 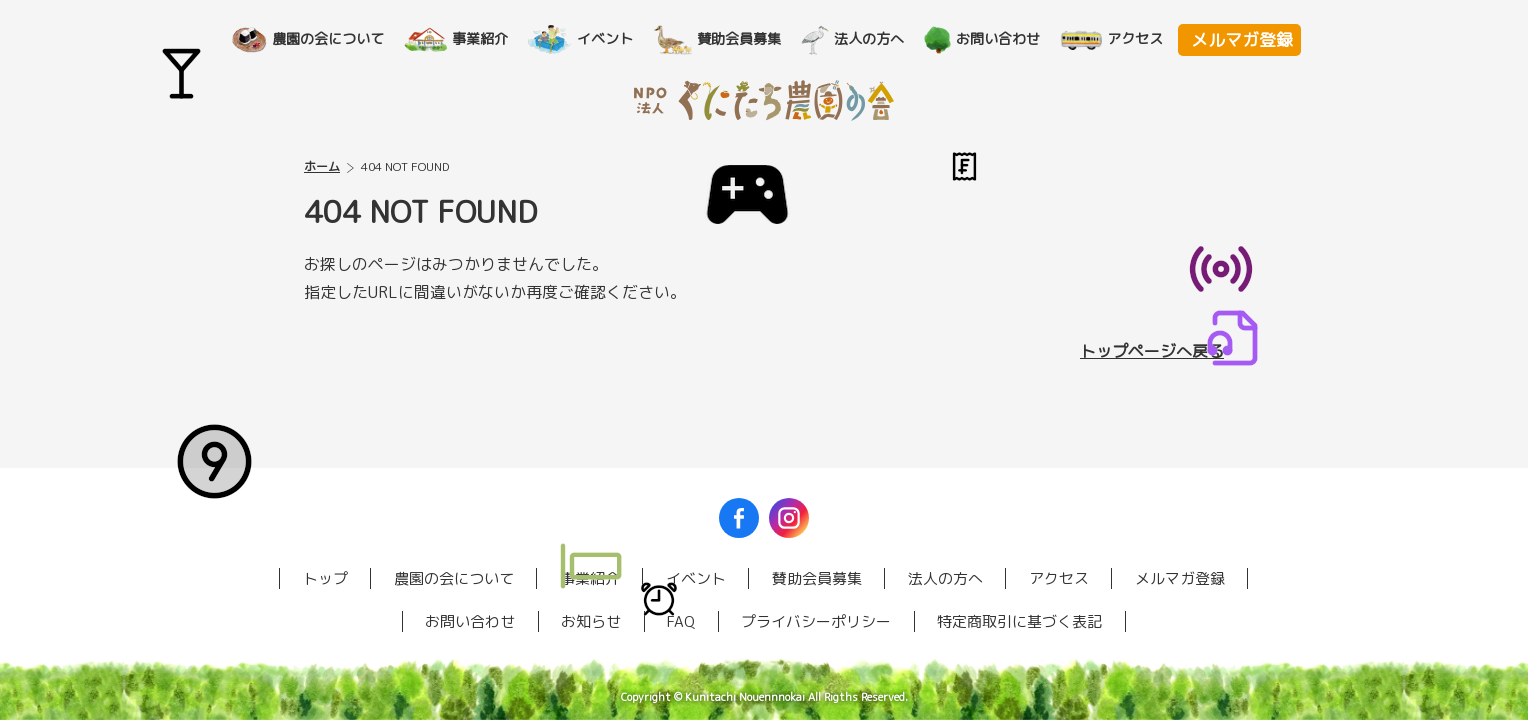 I want to click on indicates step 9 in a multi-step process, so click(x=214, y=461).